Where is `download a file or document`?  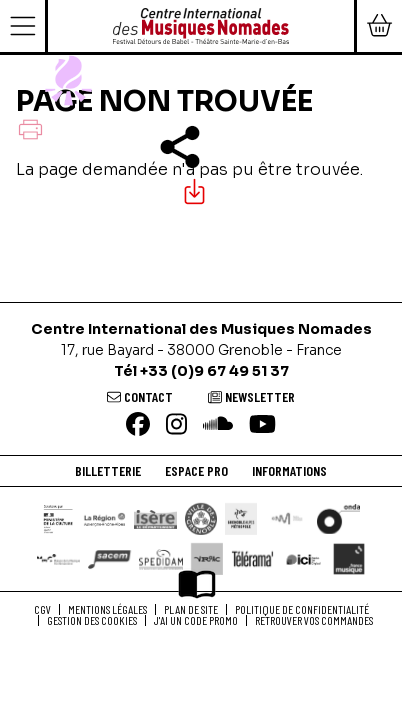
download a file or document is located at coordinates (194, 191).